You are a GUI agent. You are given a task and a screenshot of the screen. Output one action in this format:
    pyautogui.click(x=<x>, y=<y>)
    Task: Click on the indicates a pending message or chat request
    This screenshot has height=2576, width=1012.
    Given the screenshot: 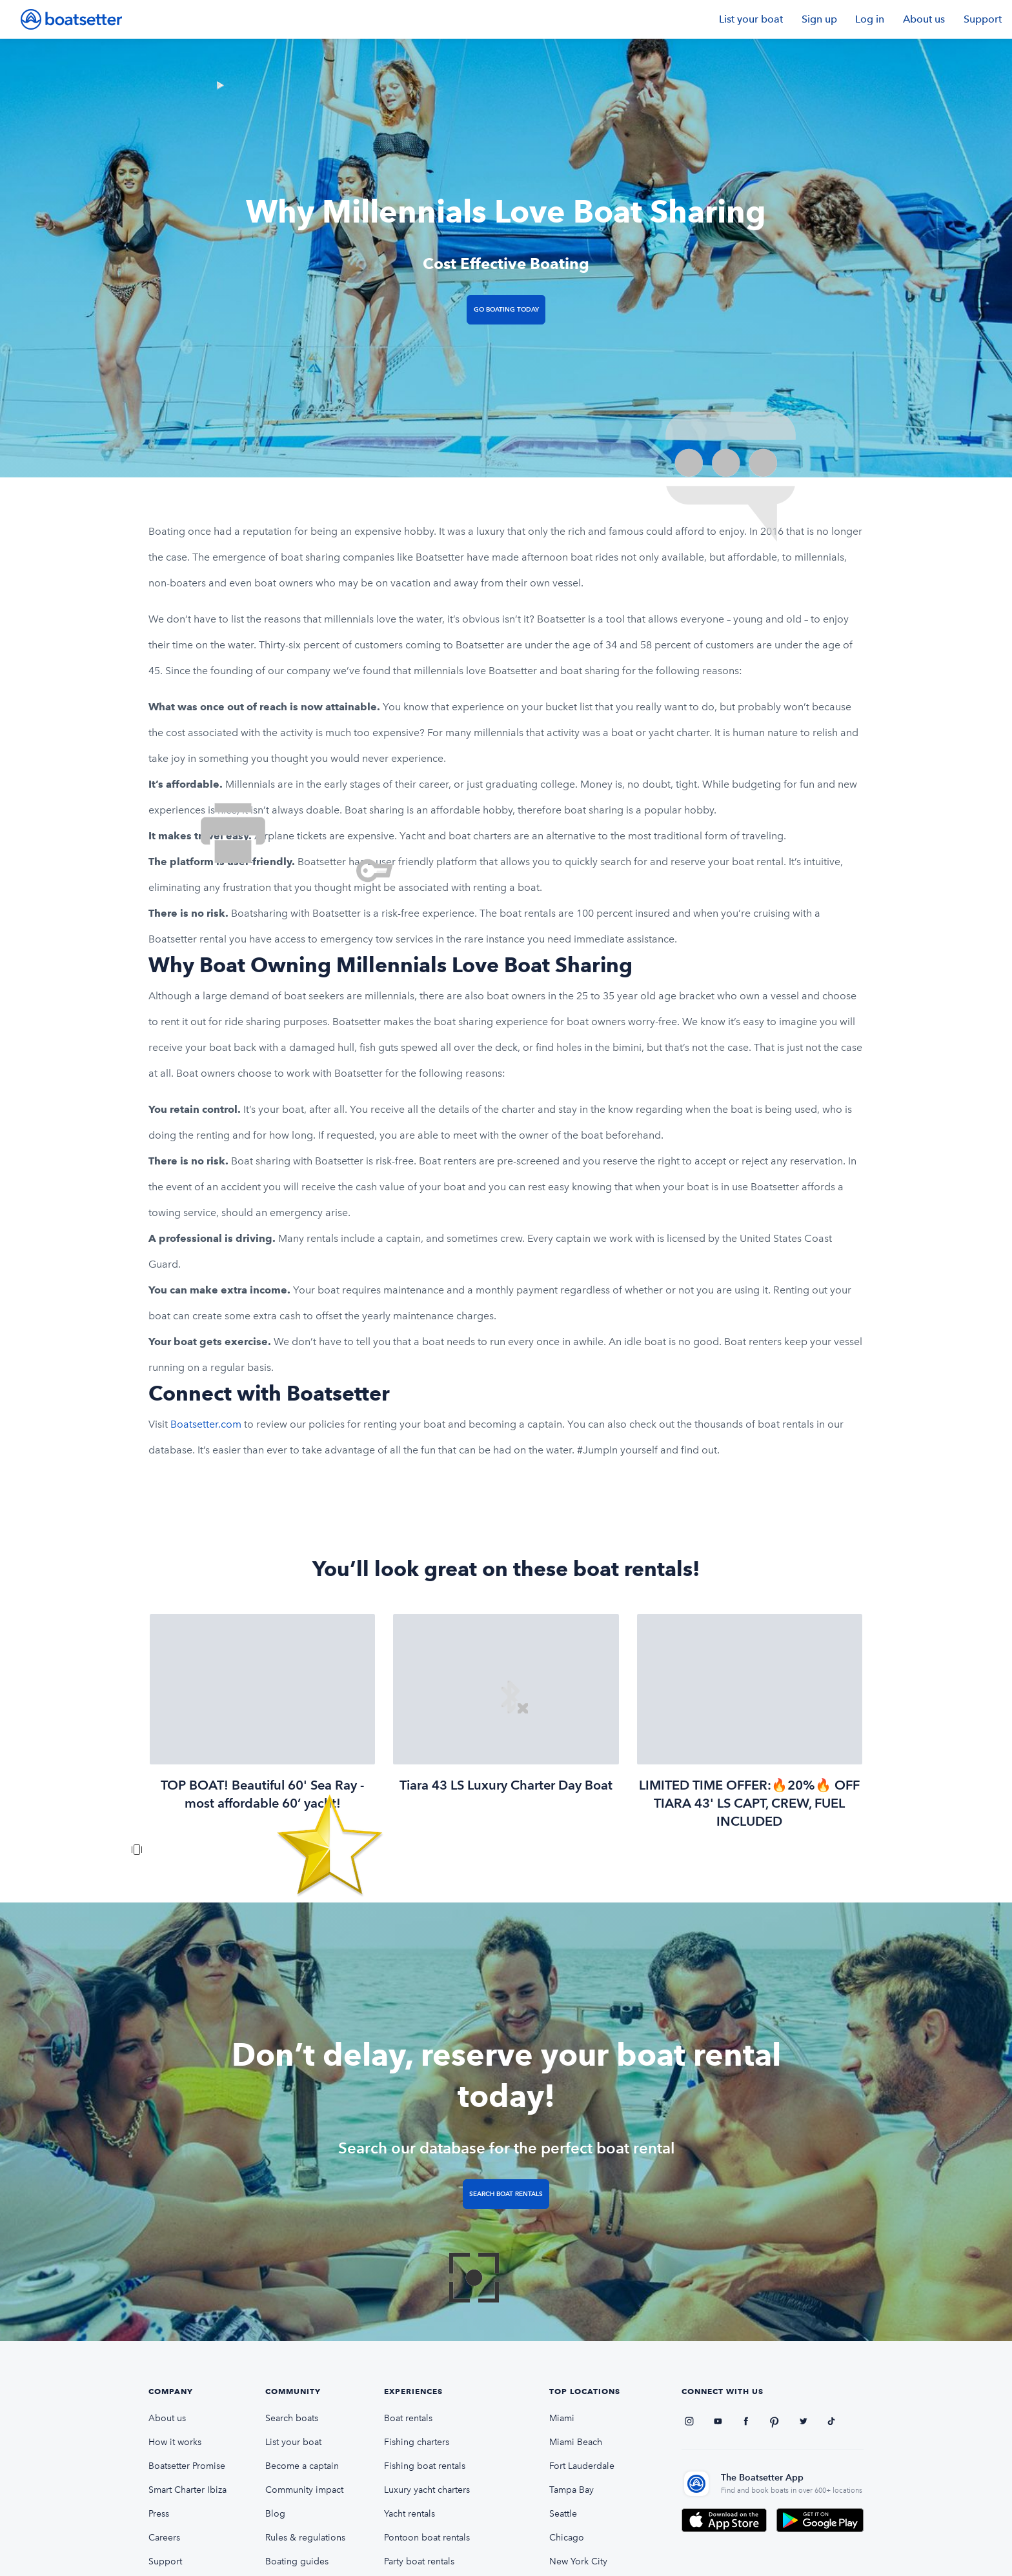 What is the action you would take?
    pyautogui.click(x=731, y=477)
    